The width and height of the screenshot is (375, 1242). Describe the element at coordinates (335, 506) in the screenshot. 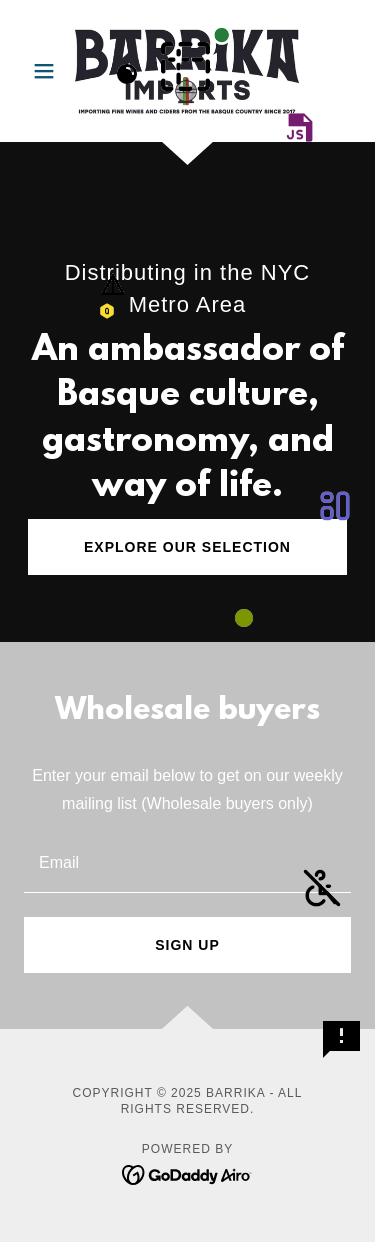

I see `switch to layout view` at that location.